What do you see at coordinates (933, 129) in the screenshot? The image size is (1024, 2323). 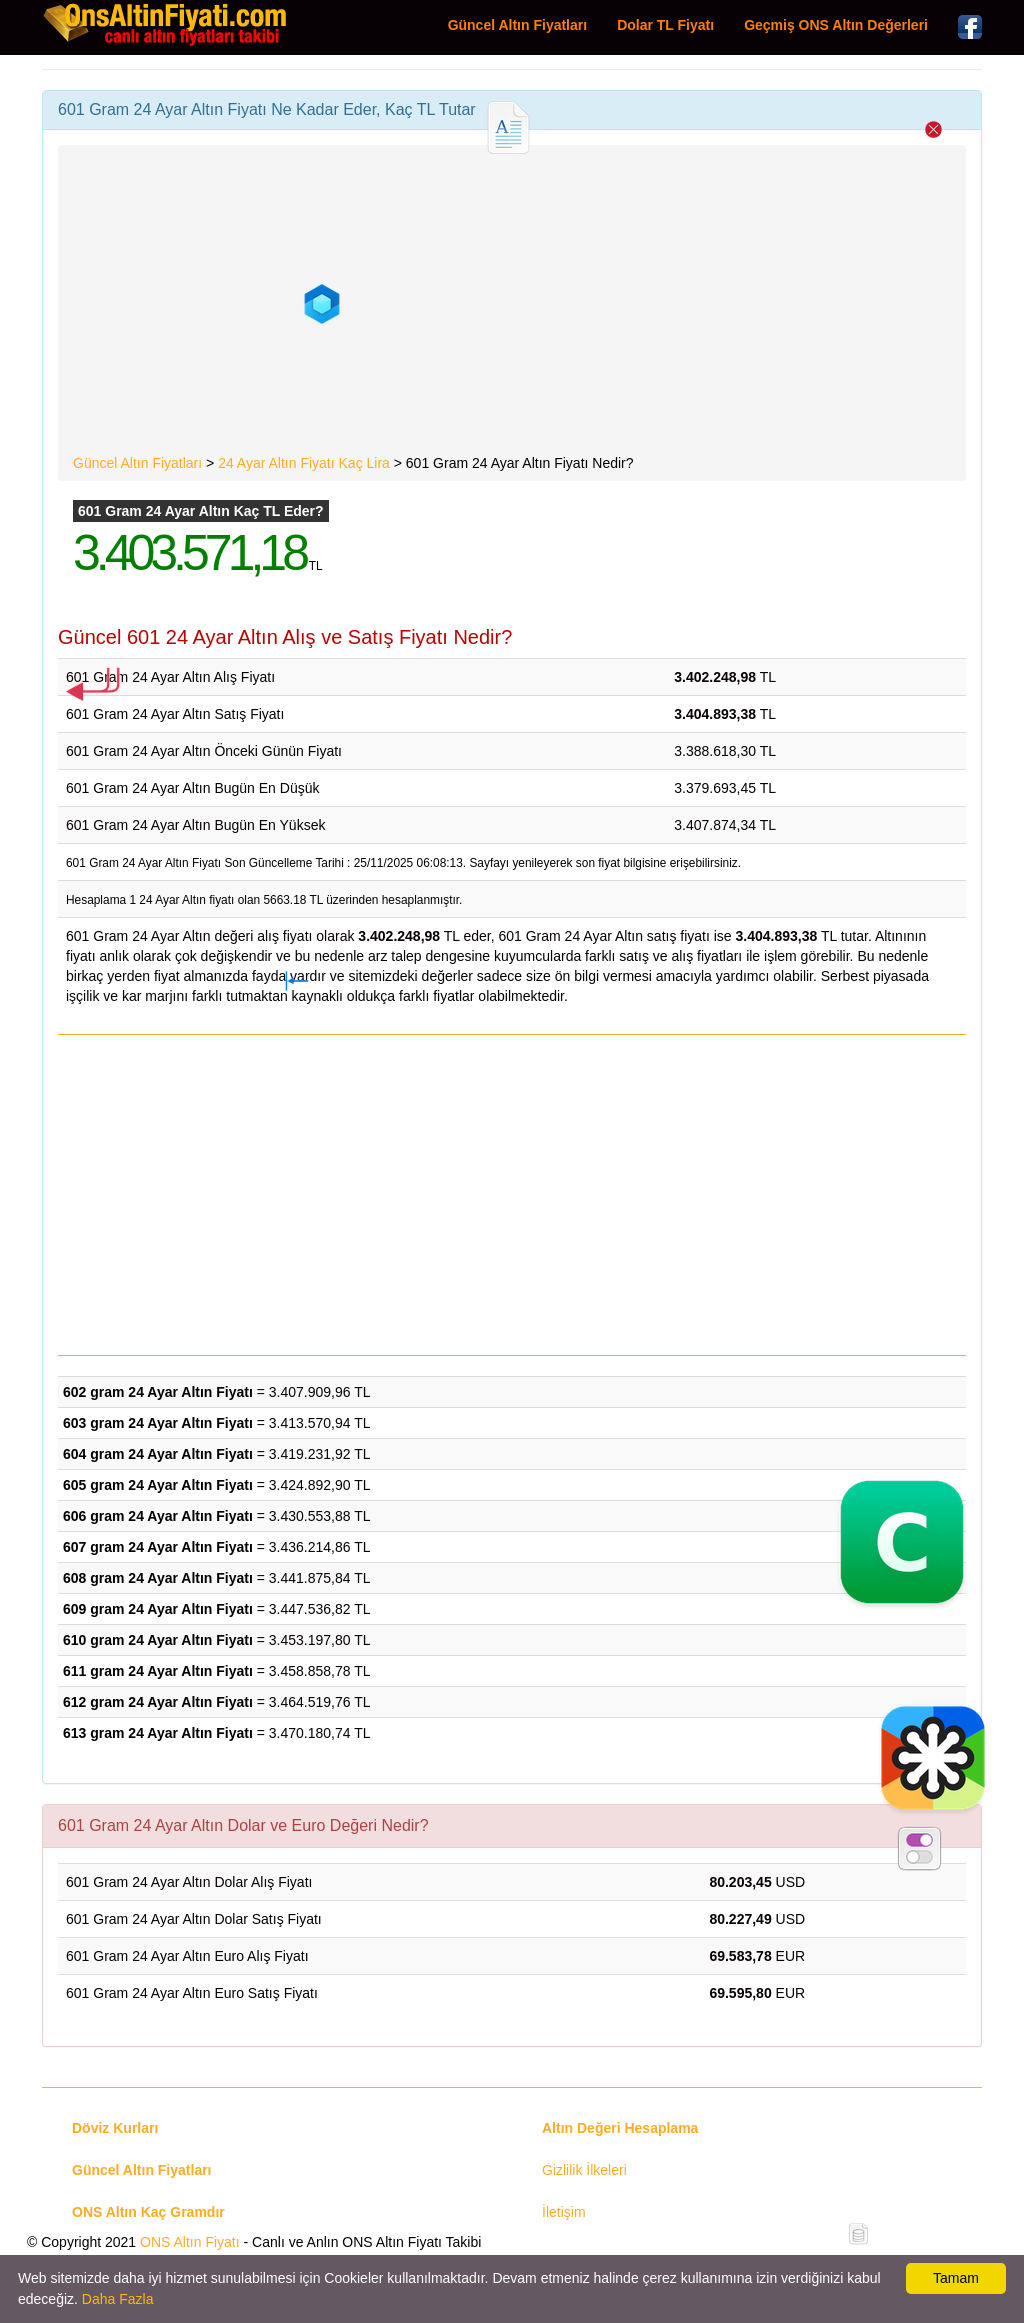 I see `indicates a sync error with a shared file or folder` at bounding box center [933, 129].